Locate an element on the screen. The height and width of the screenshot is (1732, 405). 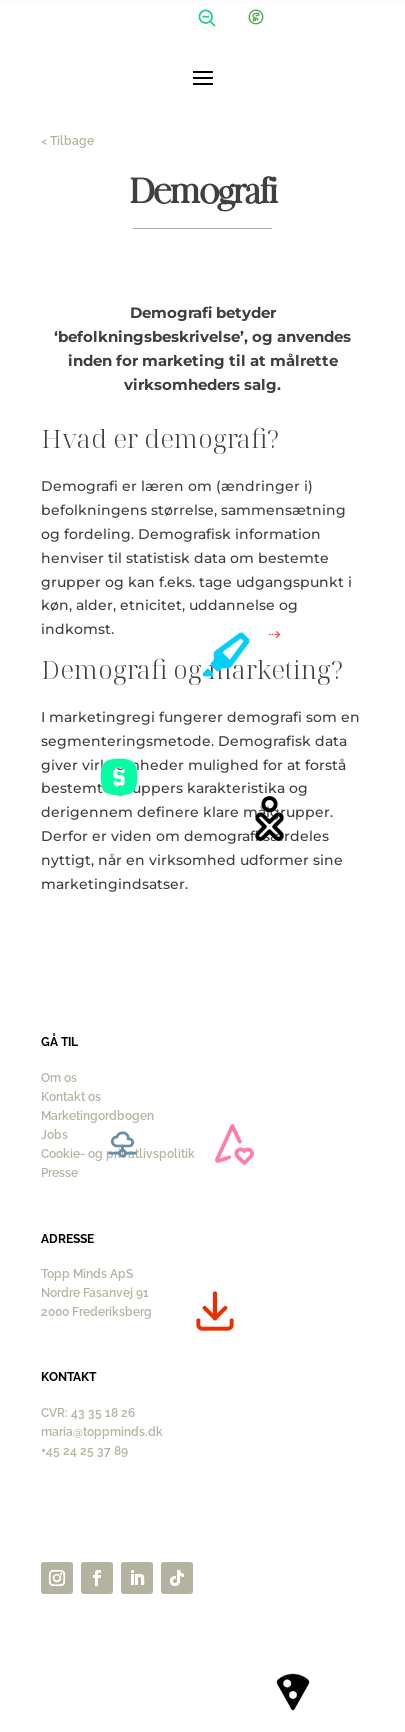
indicates sass stylesheet technology is located at coordinates (256, 17).